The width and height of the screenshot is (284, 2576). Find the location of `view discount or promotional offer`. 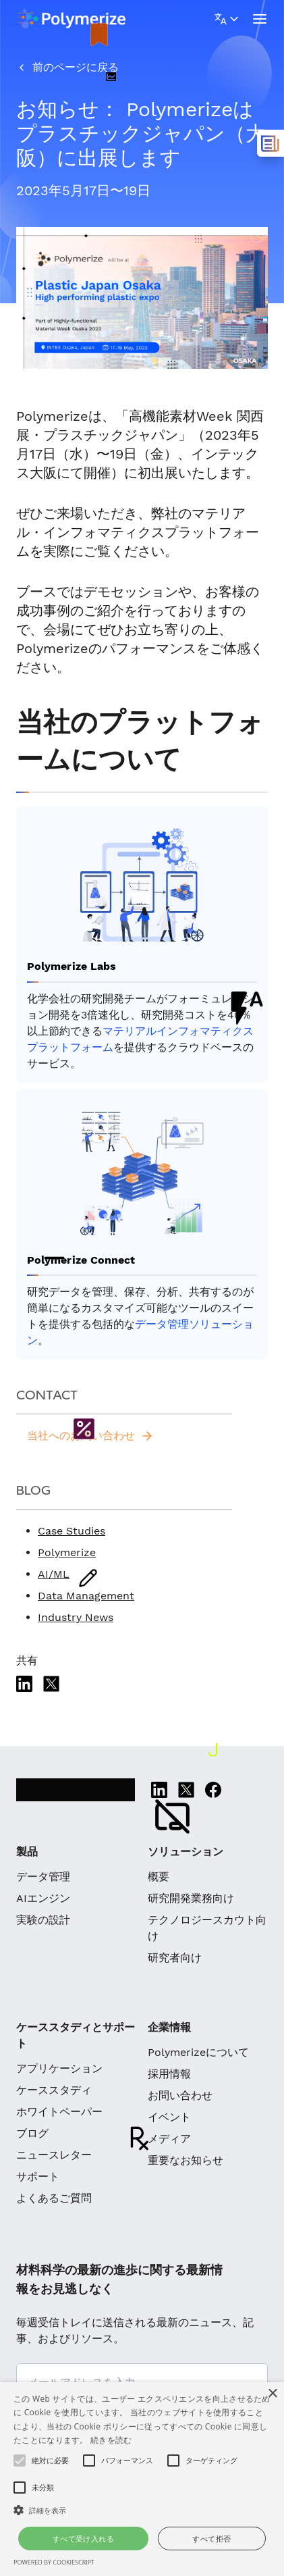

view discount or promotional offer is located at coordinates (84, 1428).